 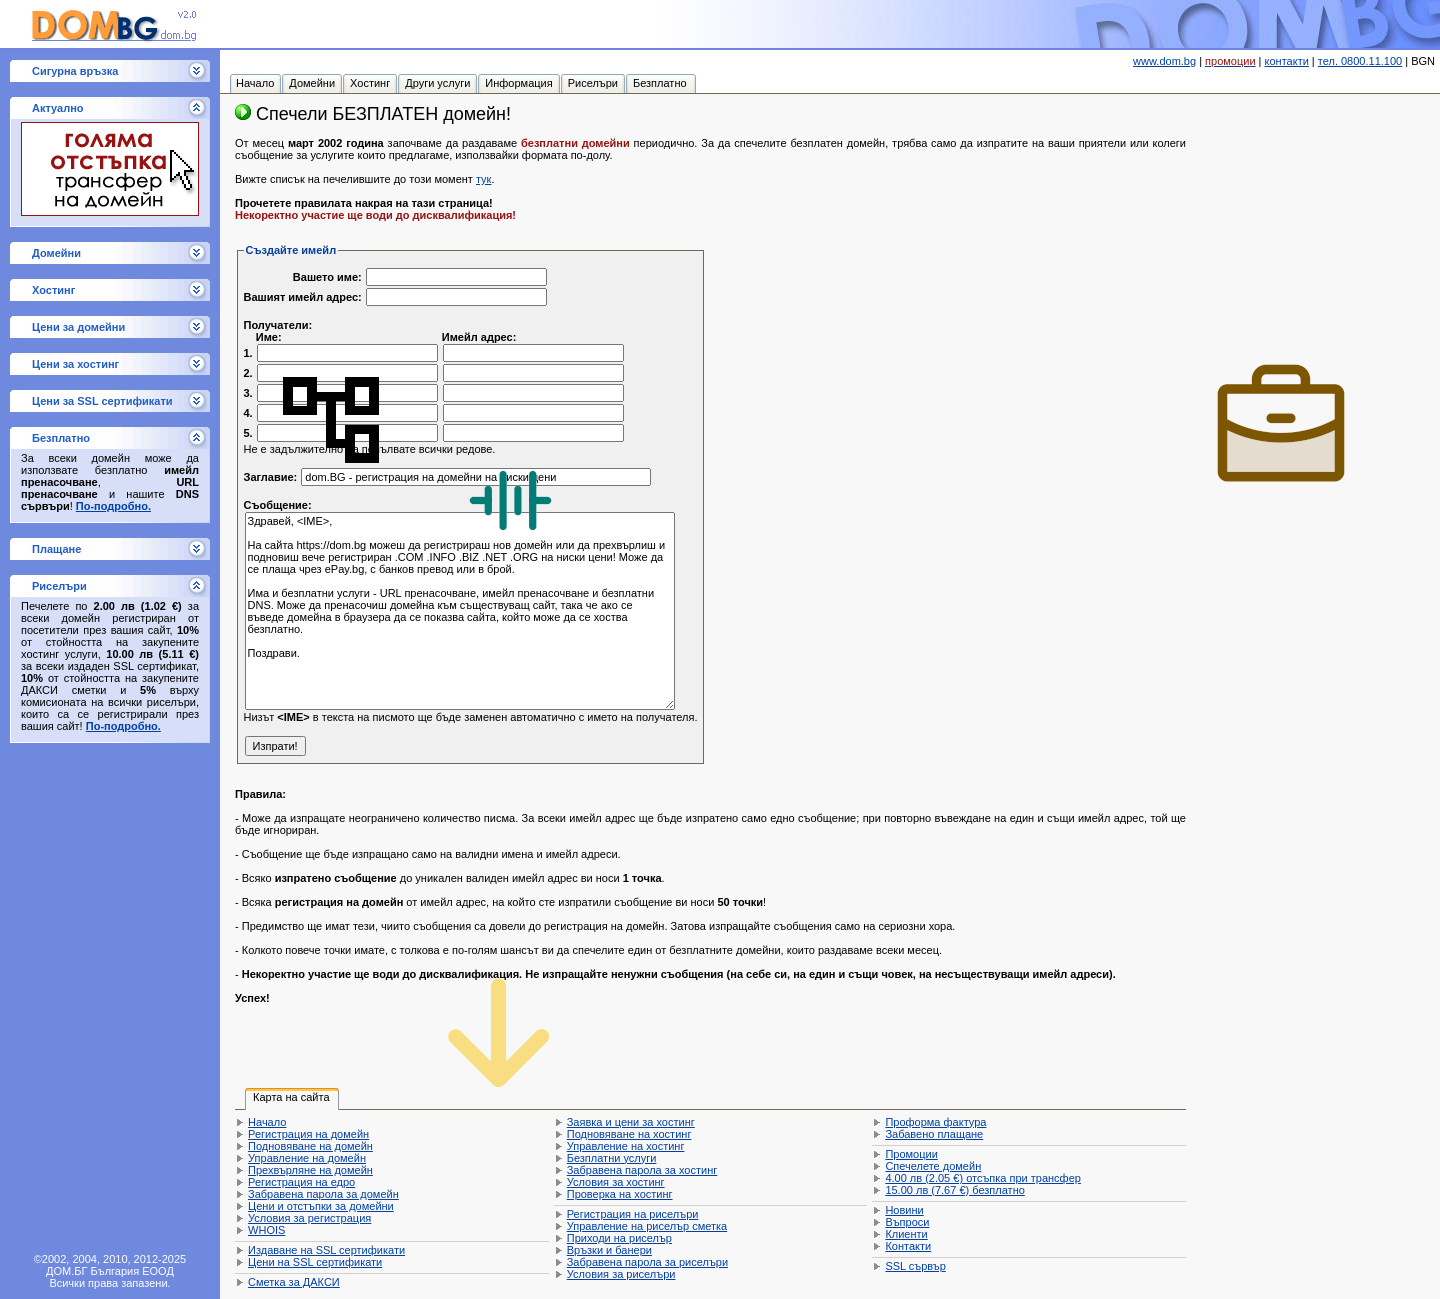 I want to click on view battery circuit or power connection status, so click(x=510, y=500).